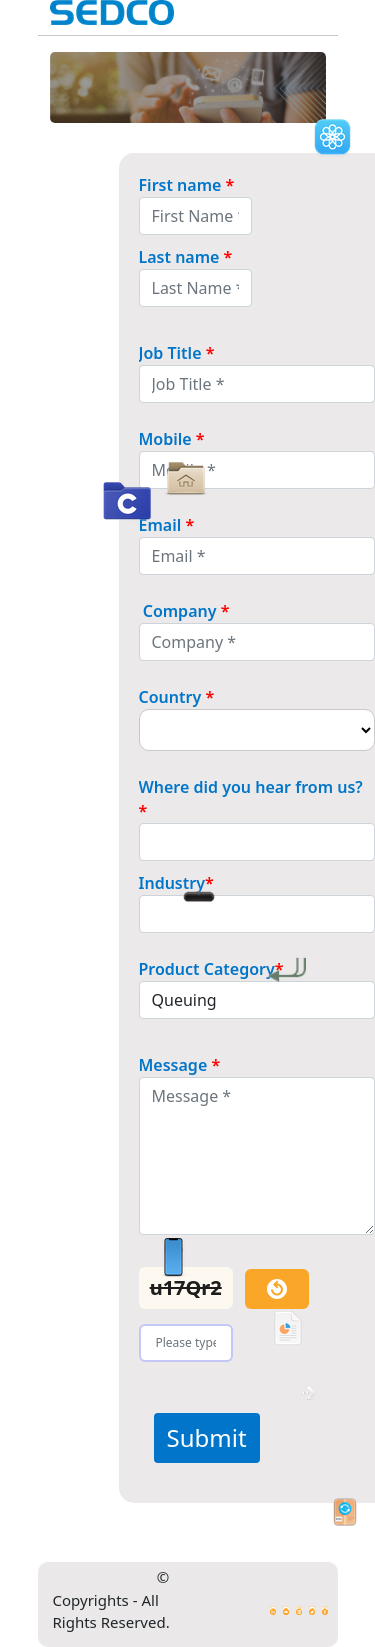  What do you see at coordinates (288, 1328) in the screenshot?
I see `open a presentation file` at bounding box center [288, 1328].